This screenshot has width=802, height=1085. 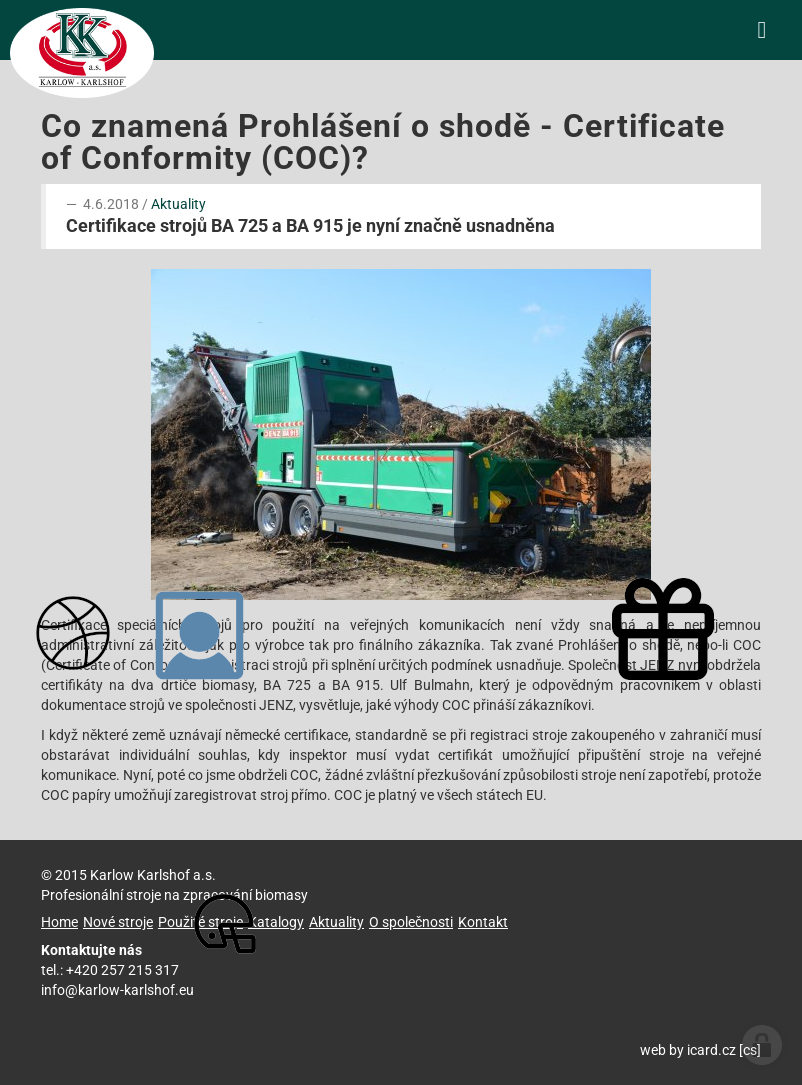 What do you see at coordinates (663, 629) in the screenshot?
I see `view or redeem a gift` at bounding box center [663, 629].